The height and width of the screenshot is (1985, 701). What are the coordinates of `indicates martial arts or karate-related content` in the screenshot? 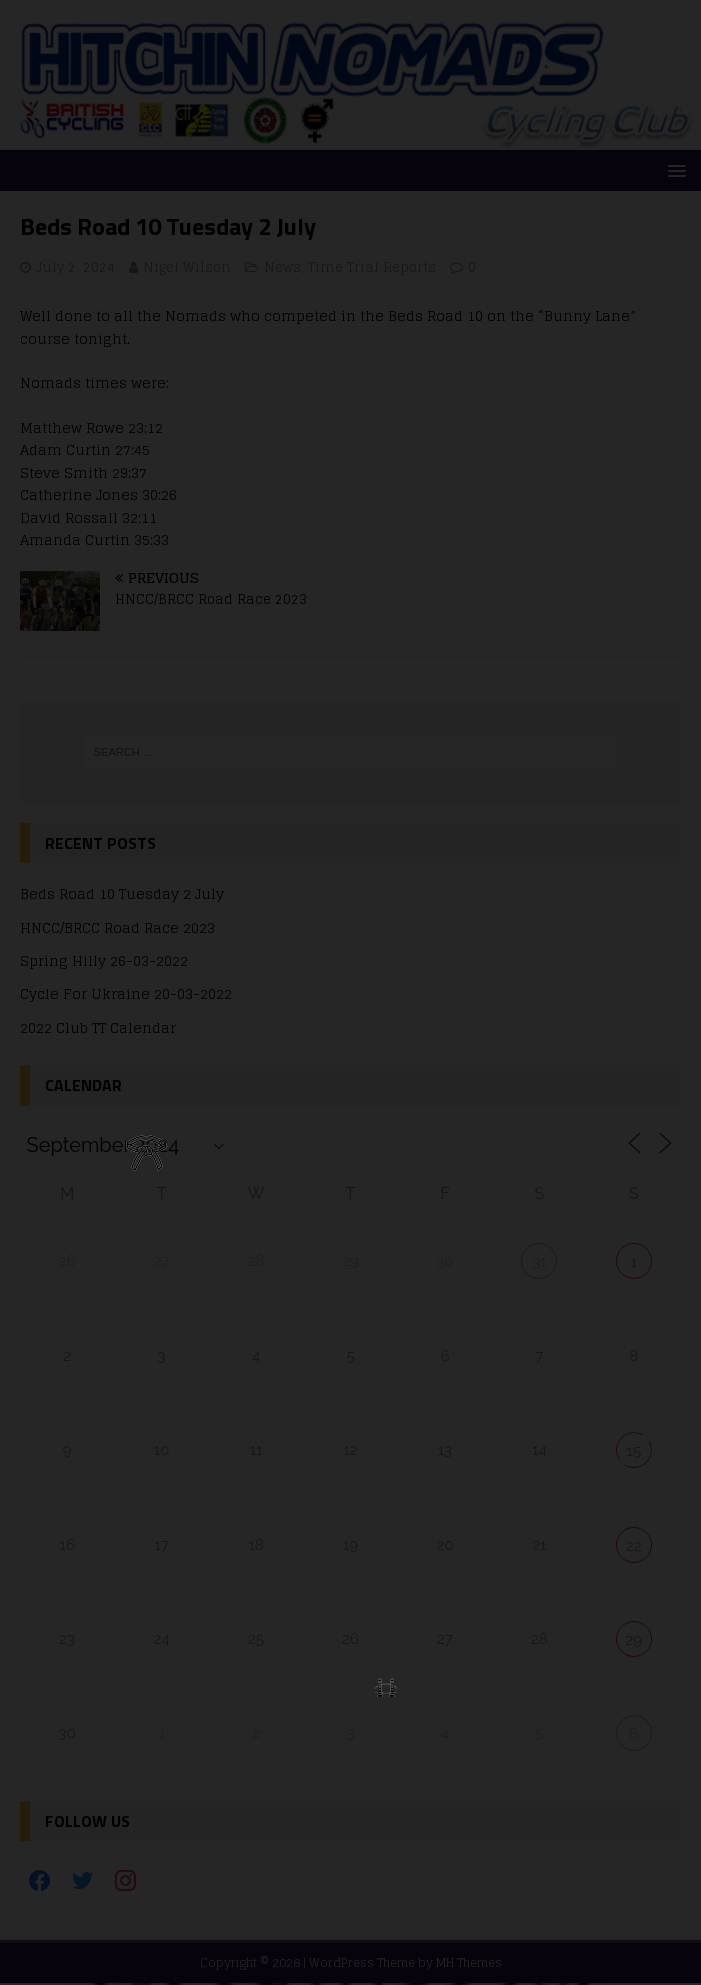 It's located at (146, 1151).